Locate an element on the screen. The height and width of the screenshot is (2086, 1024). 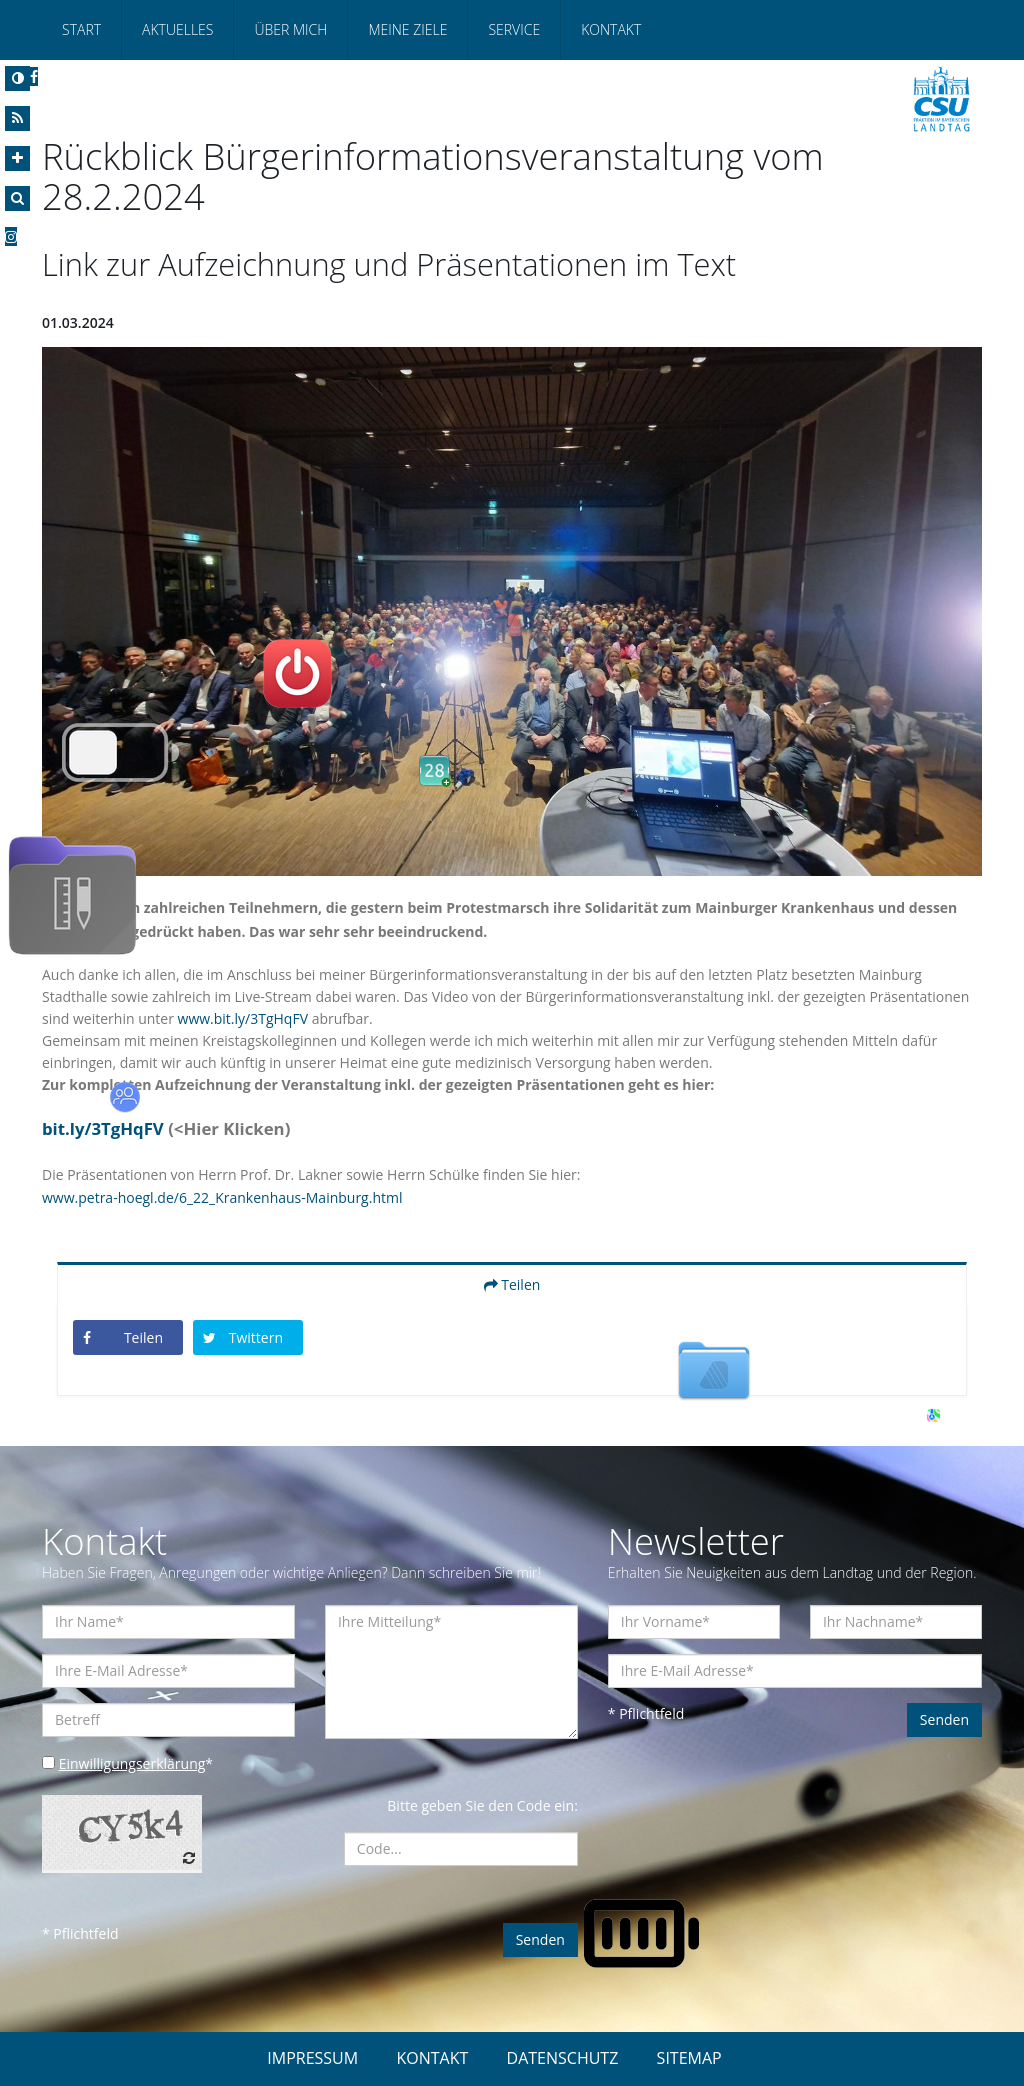
open apple maps is located at coordinates (933, 1415).